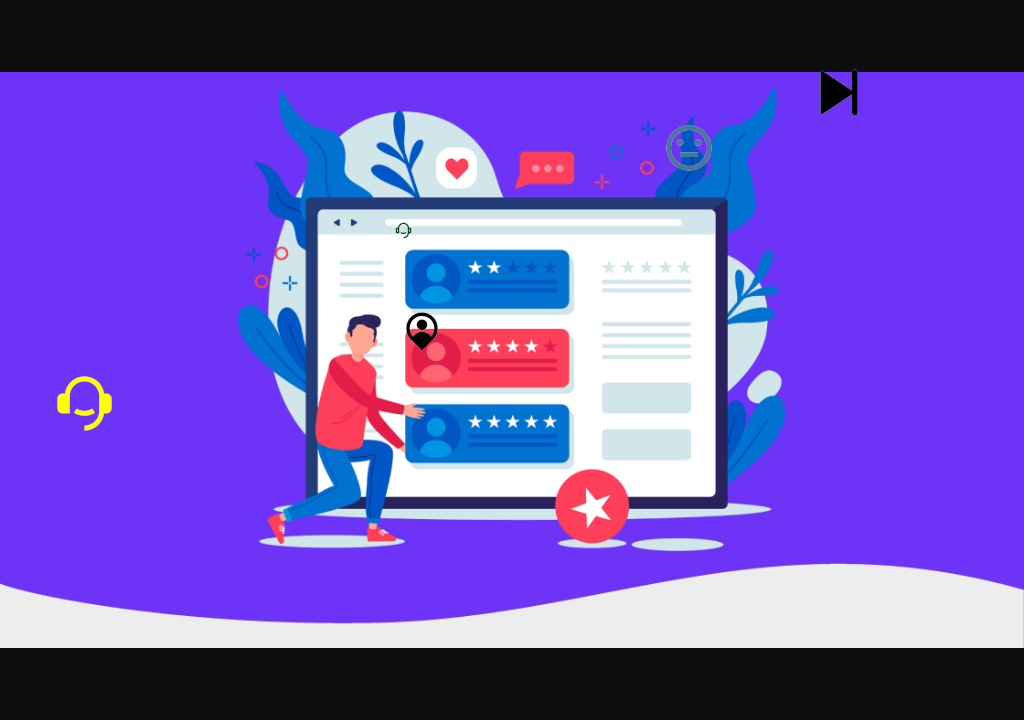 This screenshot has width=1024, height=720. Describe the element at coordinates (403, 230) in the screenshot. I see `contact customer support` at that location.